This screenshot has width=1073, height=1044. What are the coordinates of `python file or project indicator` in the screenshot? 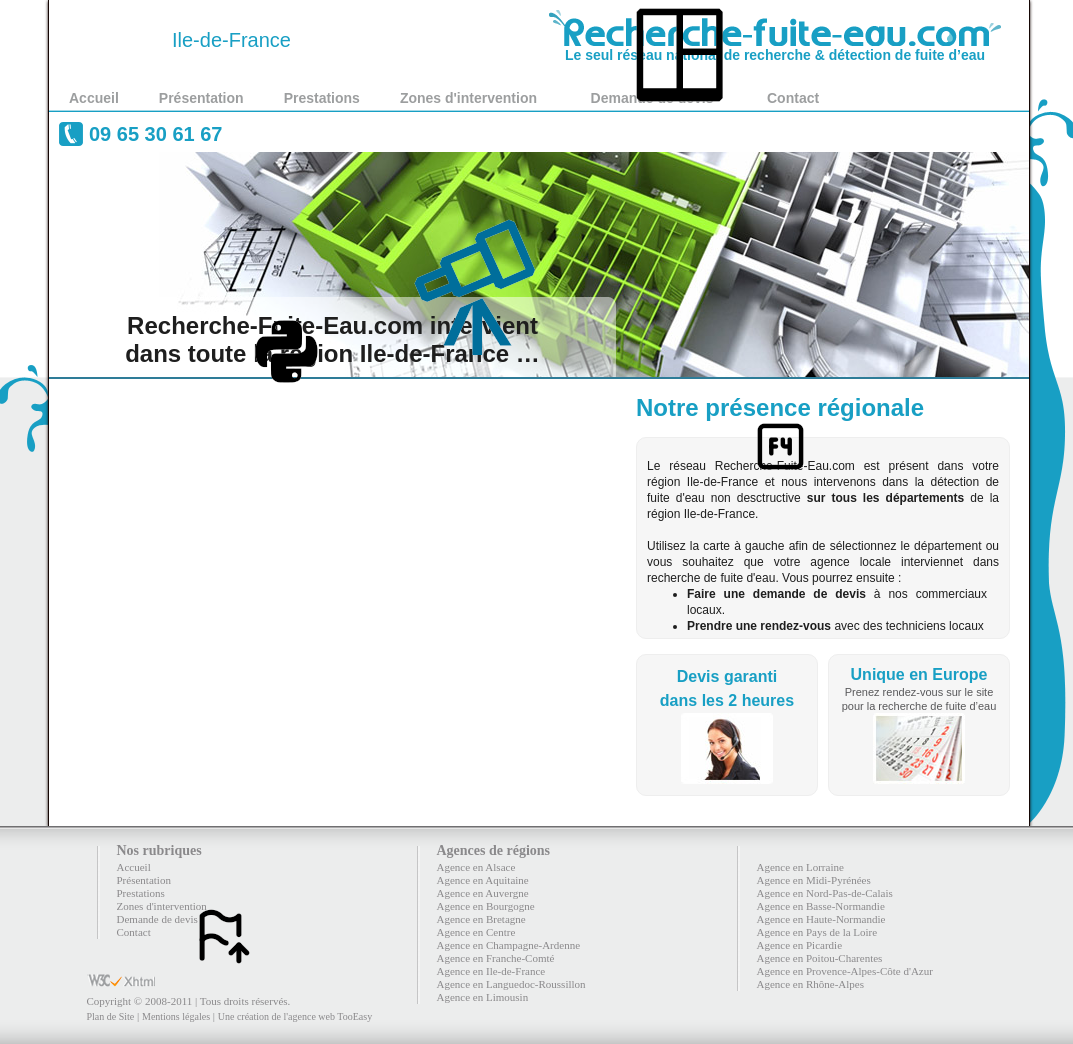 It's located at (286, 351).